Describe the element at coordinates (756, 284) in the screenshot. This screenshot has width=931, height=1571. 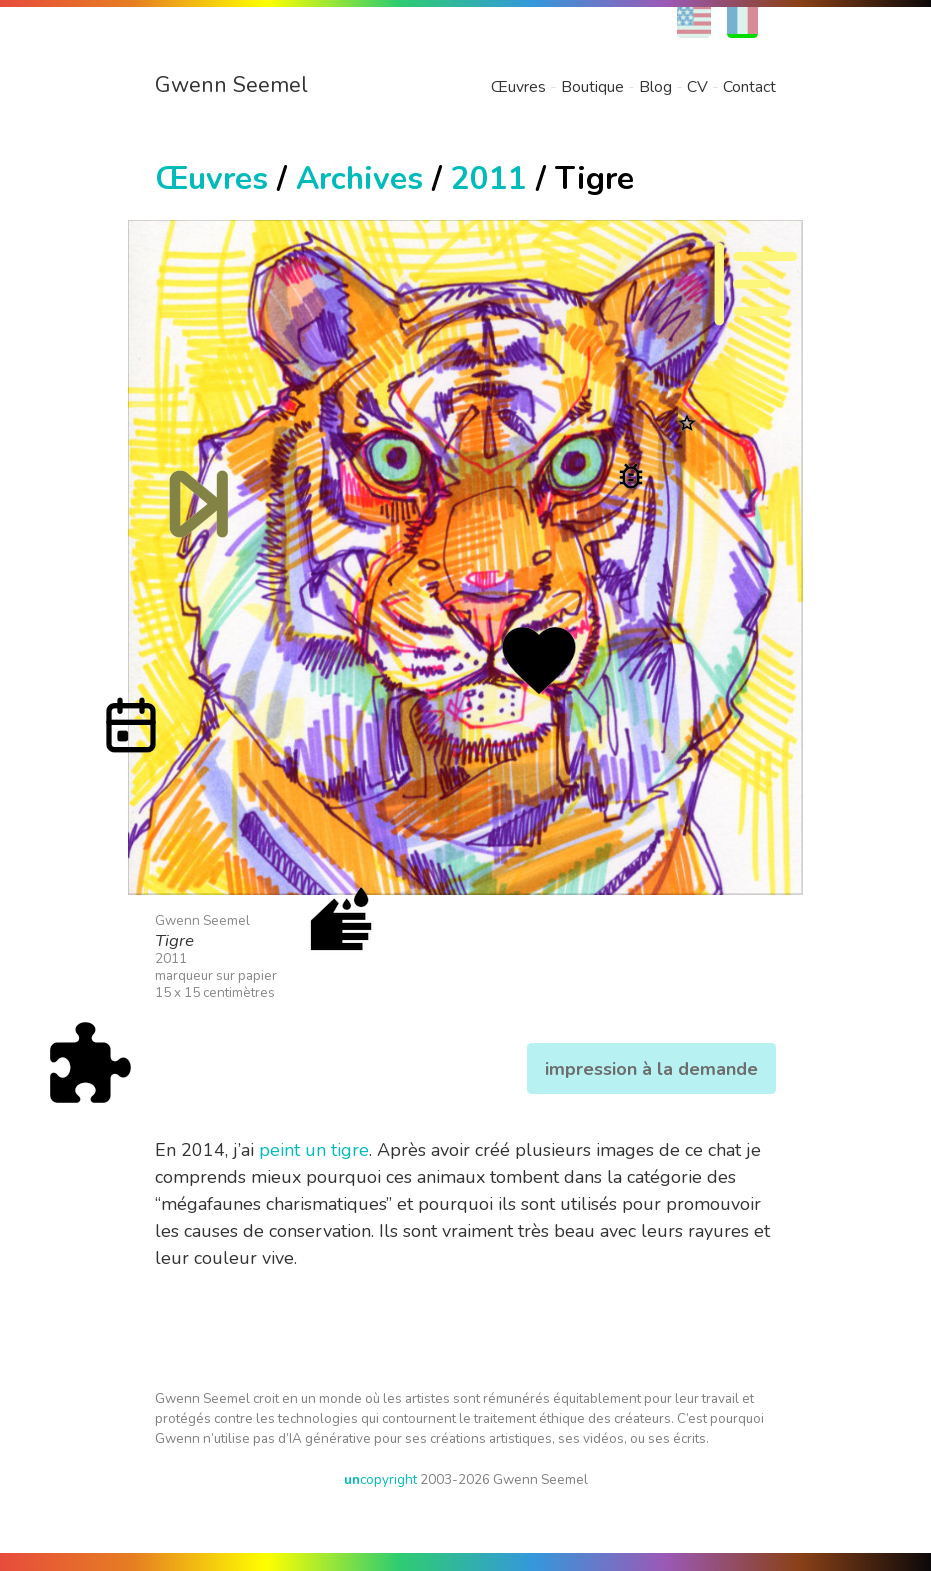
I see `align text to the left` at that location.